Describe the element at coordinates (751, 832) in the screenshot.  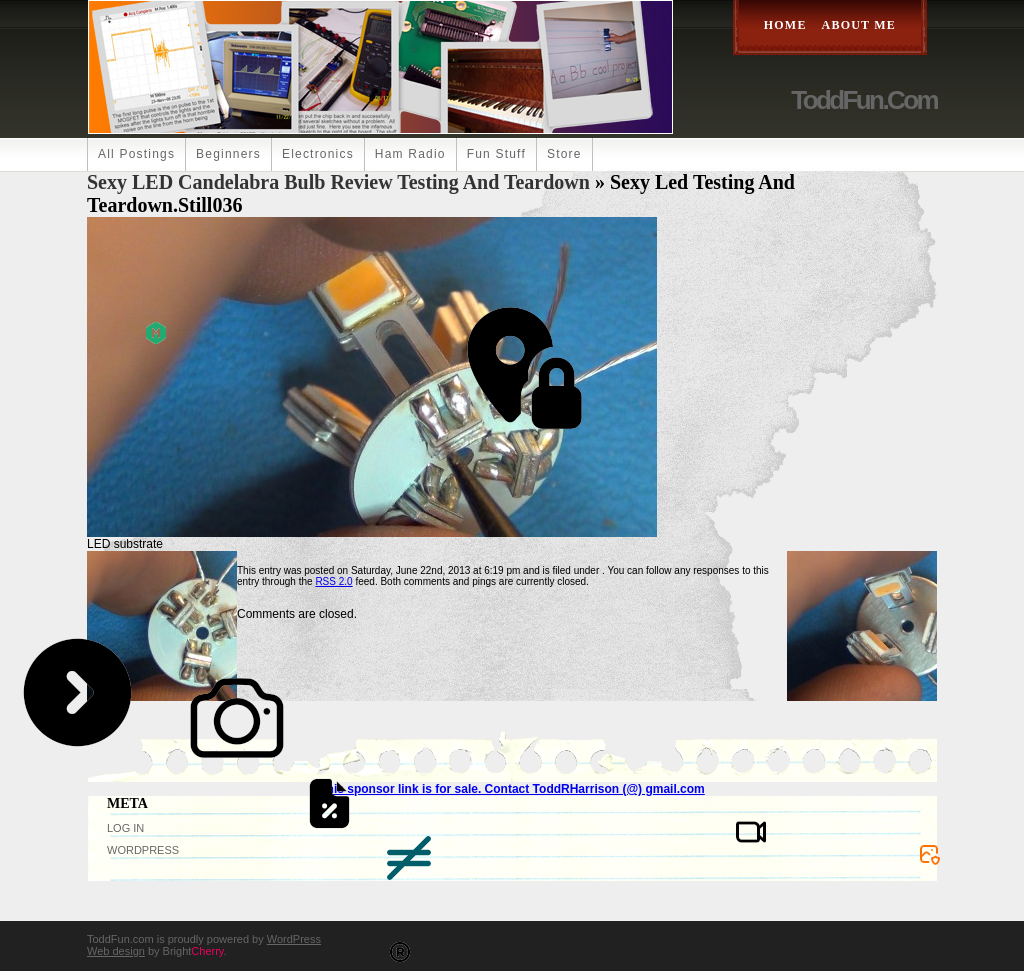
I see `start or join a Zoom meeting` at that location.